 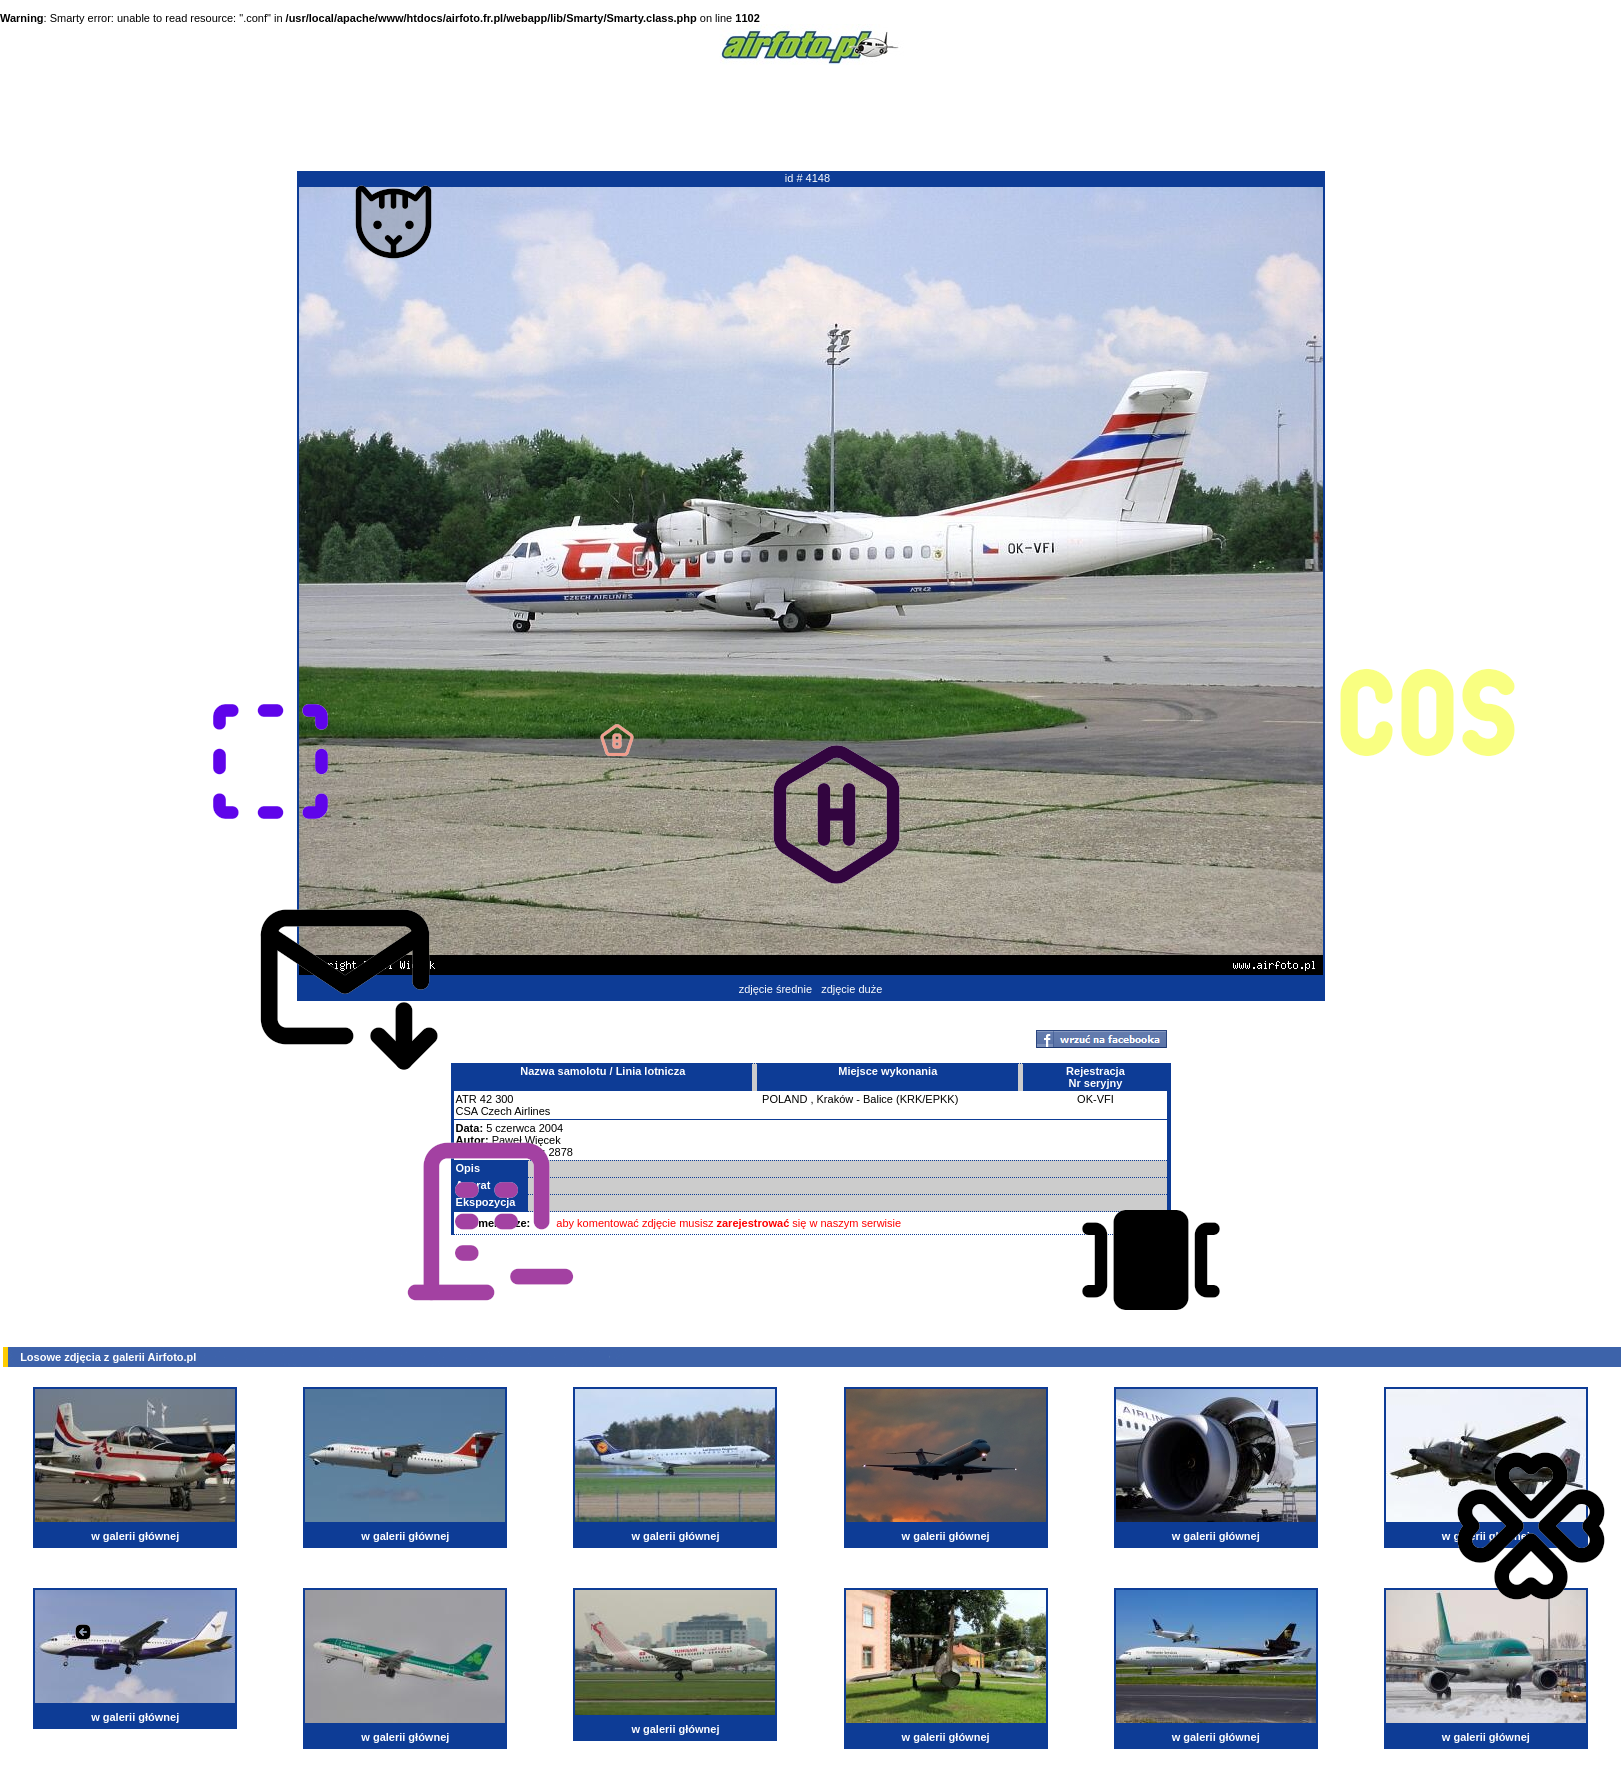 What do you see at coordinates (83, 1632) in the screenshot?
I see `go back to the previous screen` at bounding box center [83, 1632].